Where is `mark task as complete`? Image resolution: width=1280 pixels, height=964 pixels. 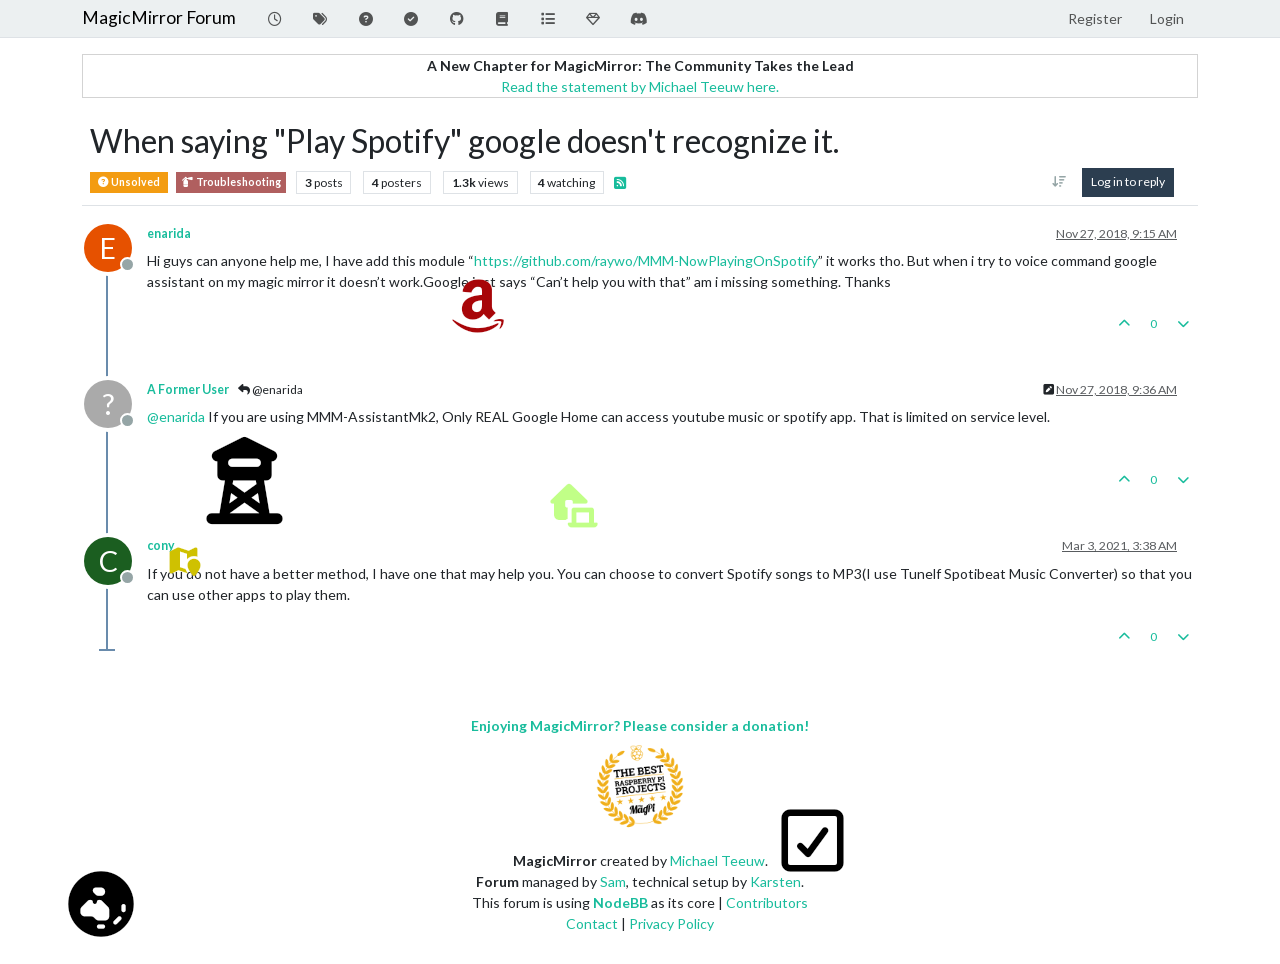 mark task as complete is located at coordinates (812, 840).